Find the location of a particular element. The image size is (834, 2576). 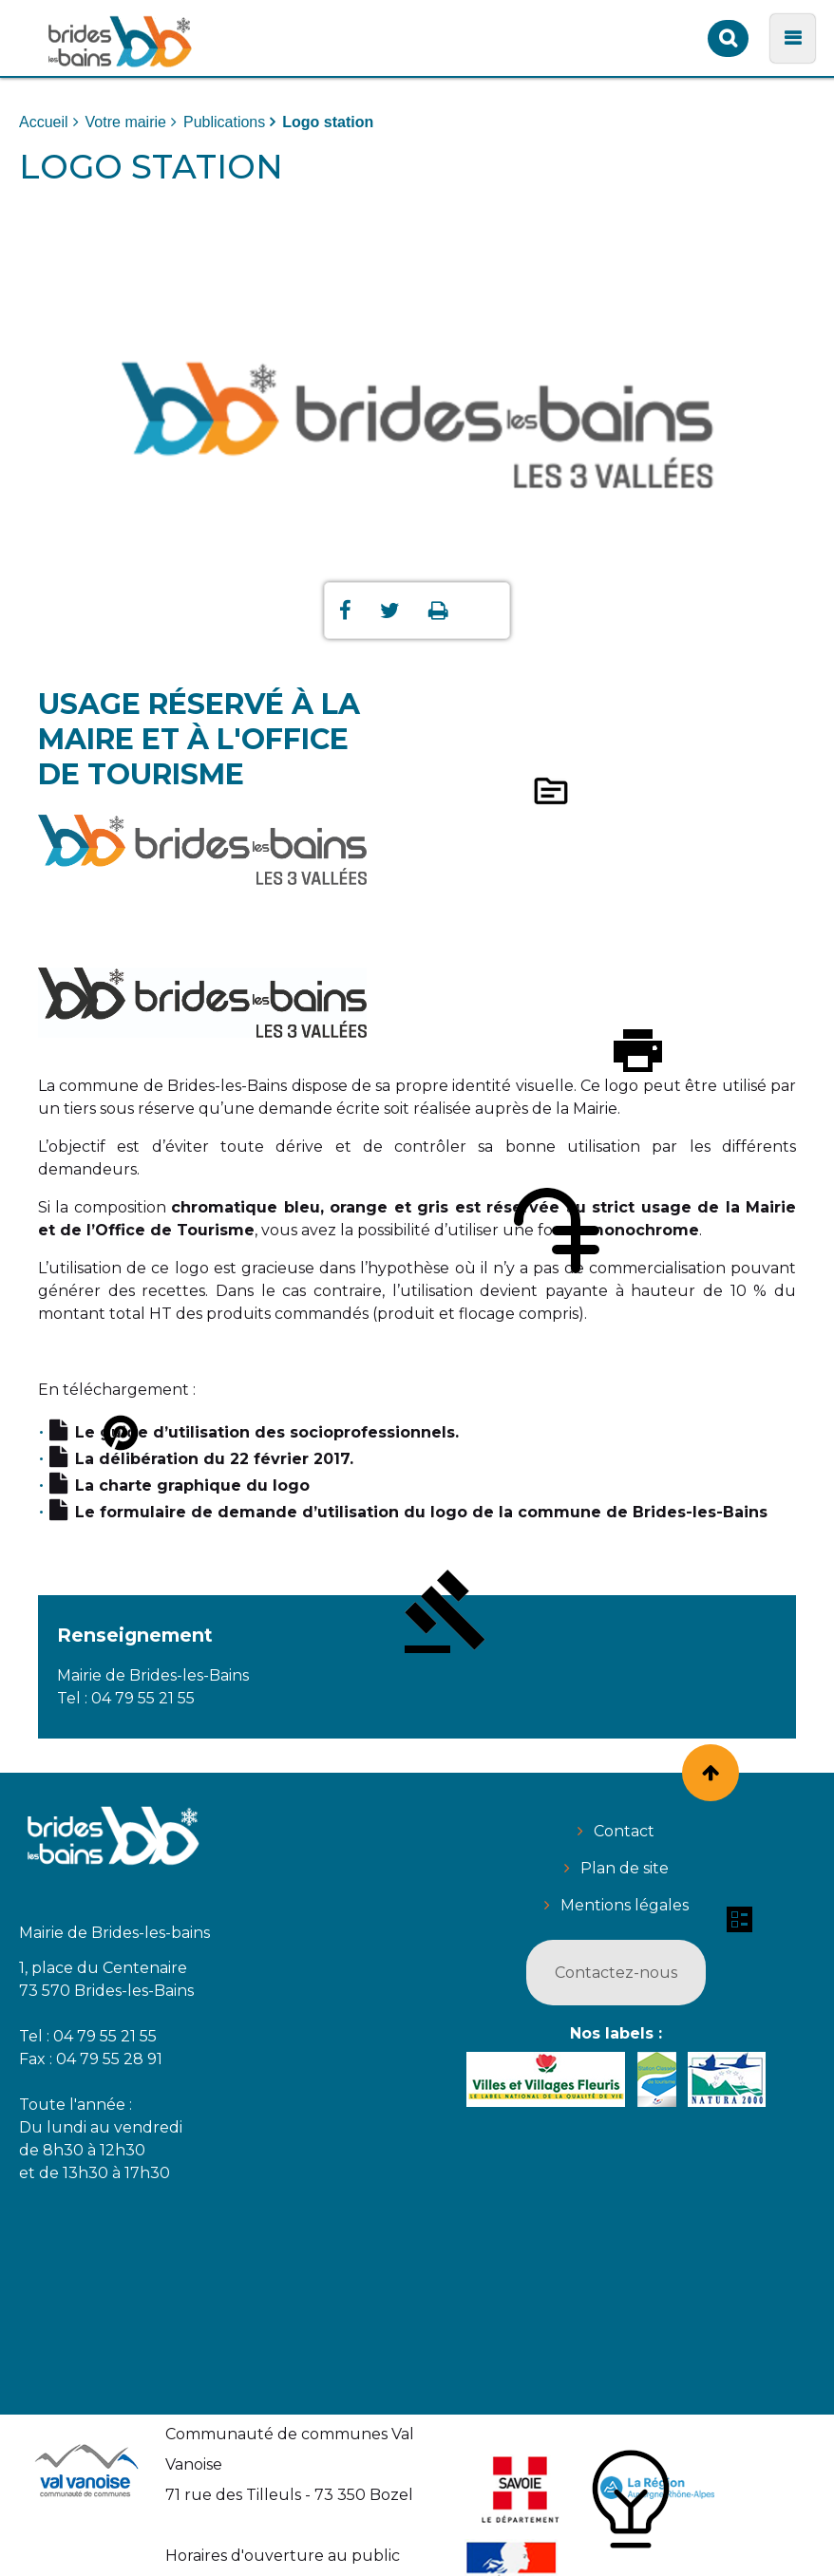

toggle idea or suggestion feature is located at coordinates (631, 2499).